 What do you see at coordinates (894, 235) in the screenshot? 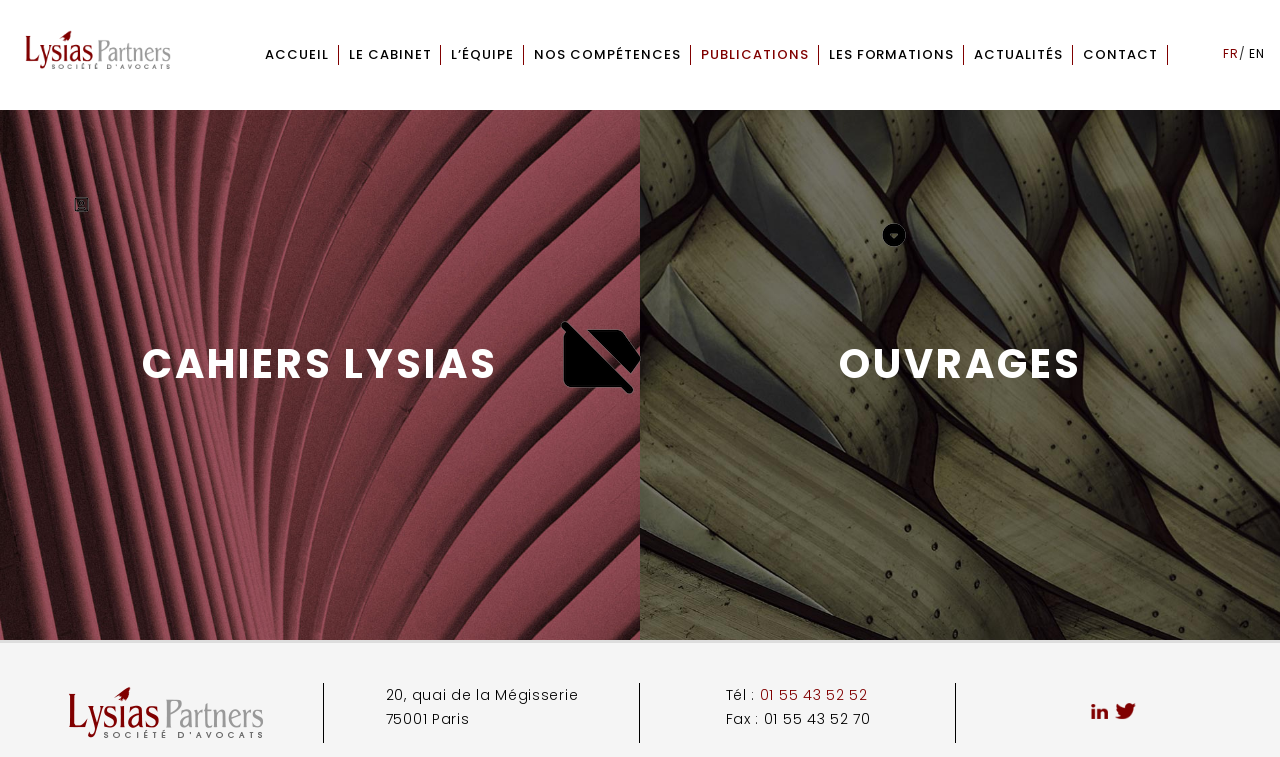
I see `expand dropdown menu` at bounding box center [894, 235].